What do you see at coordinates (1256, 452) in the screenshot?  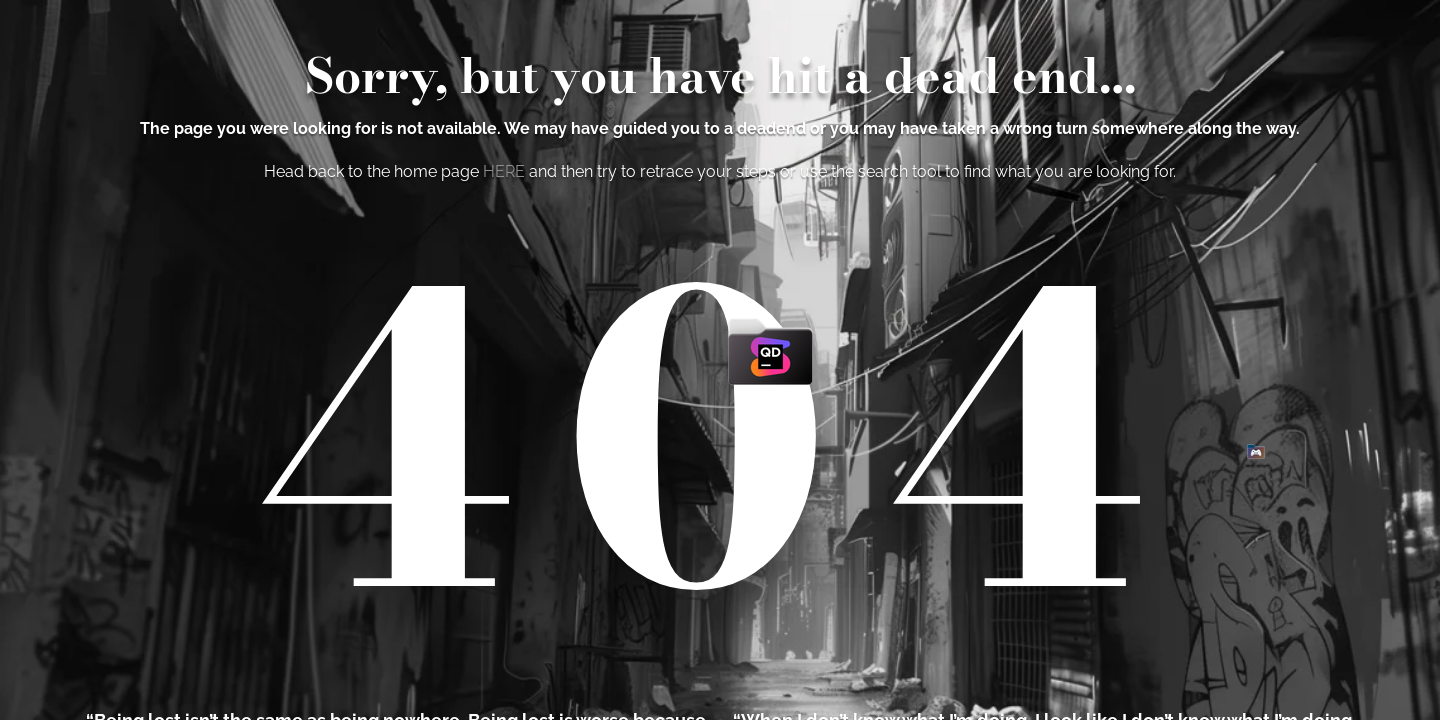 I see `open microsoft games folder` at bounding box center [1256, 452].